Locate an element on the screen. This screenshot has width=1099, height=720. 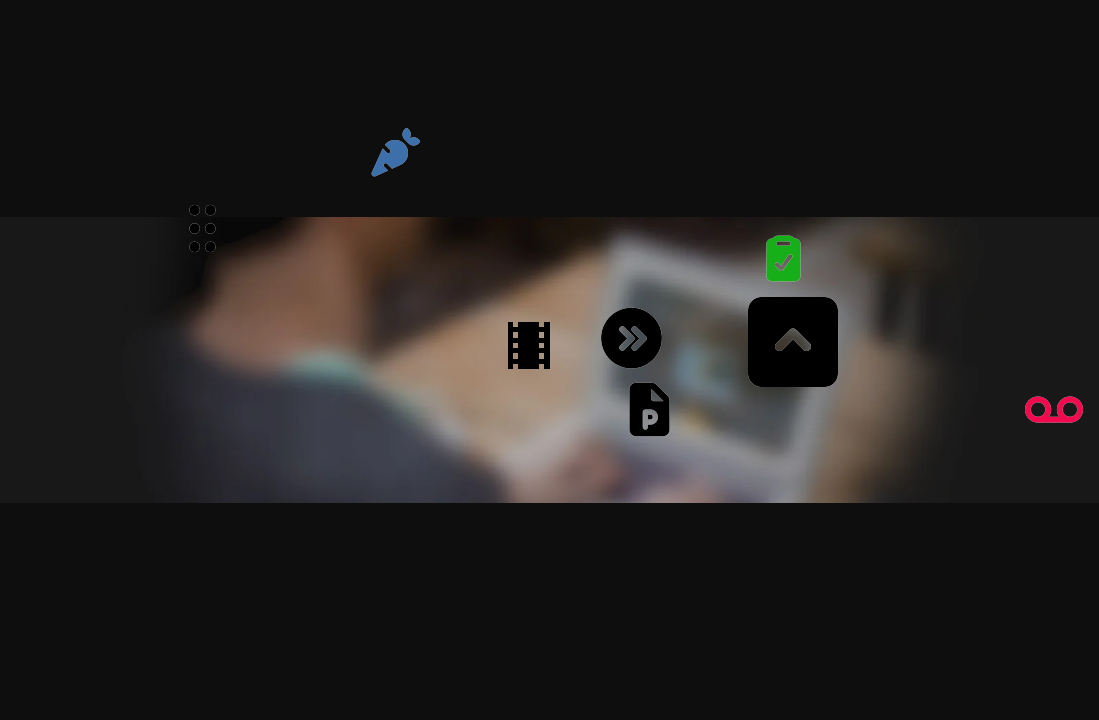
browse vegetable or produce category is located at coordinates (394, 154).